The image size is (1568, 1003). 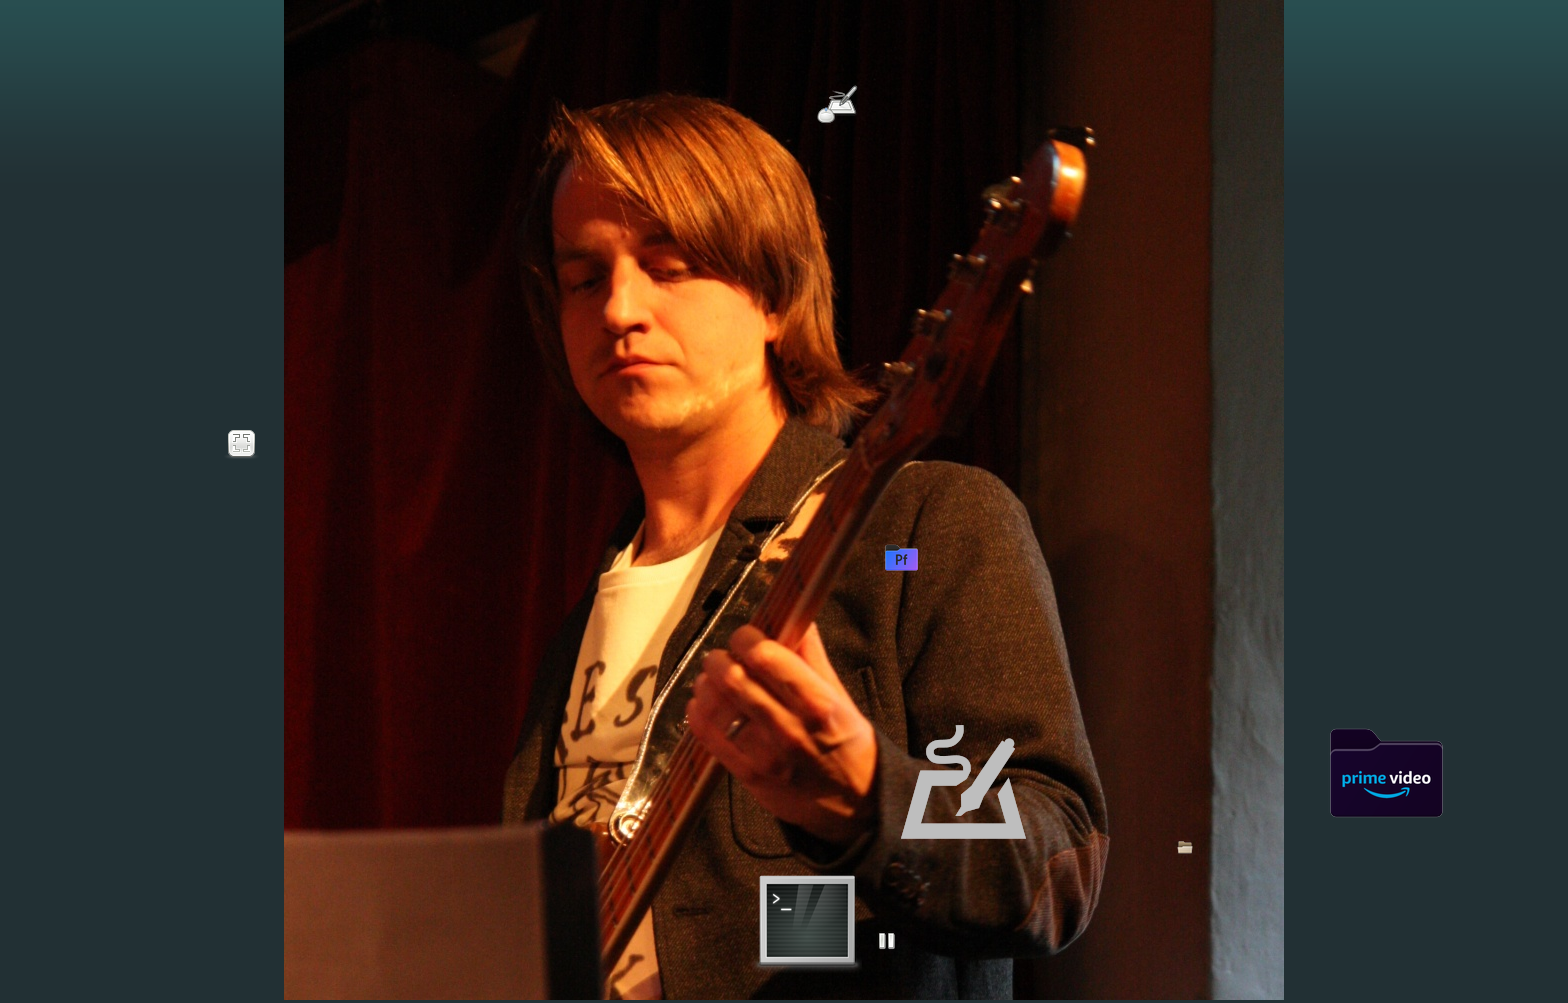 I want to click on folder containing prime video downloads or media, so click(x=1386, y=776).